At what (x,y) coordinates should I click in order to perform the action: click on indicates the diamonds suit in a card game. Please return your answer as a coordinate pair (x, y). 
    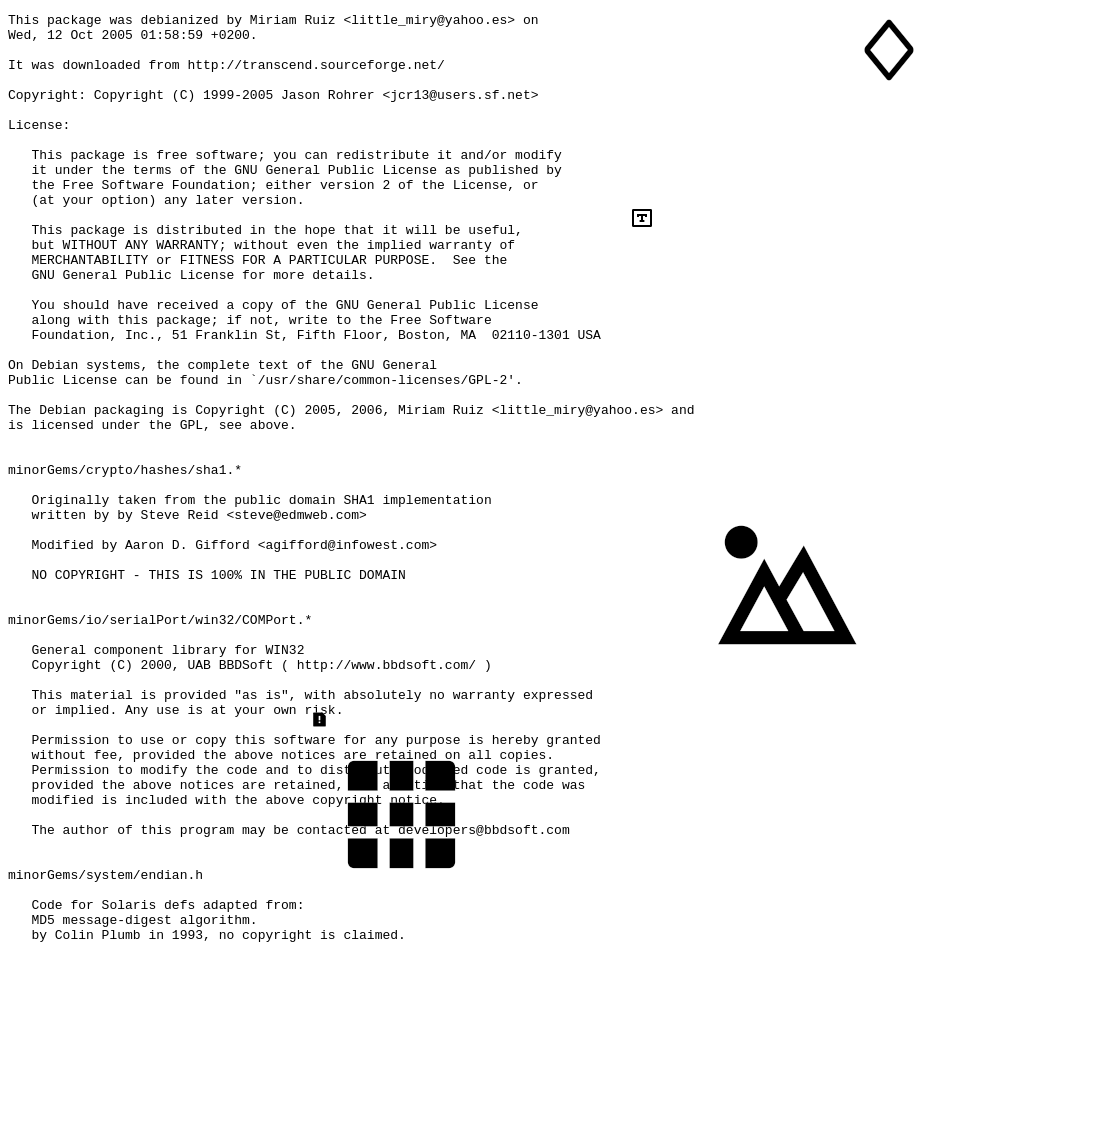
    Looking at the image, I should click on (889, 50).